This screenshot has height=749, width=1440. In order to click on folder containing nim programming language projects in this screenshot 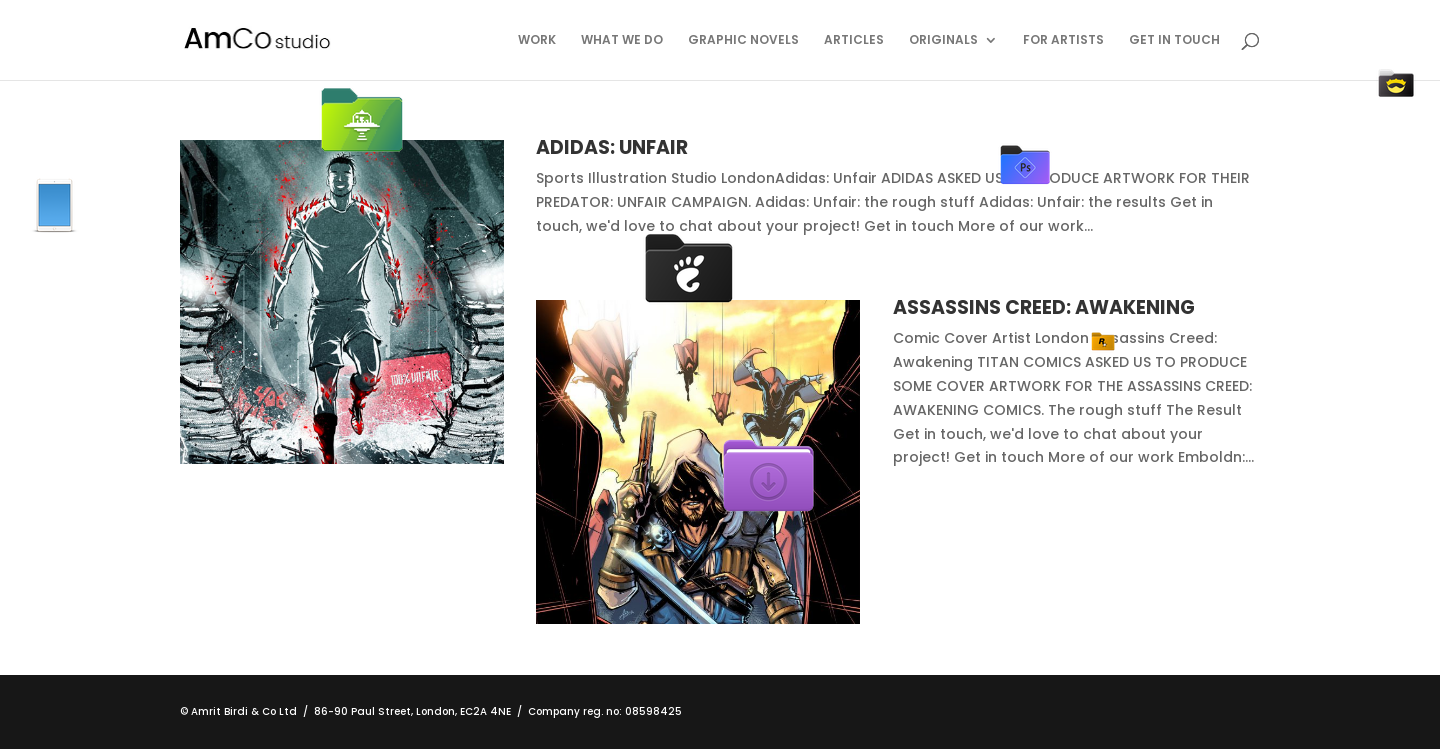, I will do `click(1396, 84)`.